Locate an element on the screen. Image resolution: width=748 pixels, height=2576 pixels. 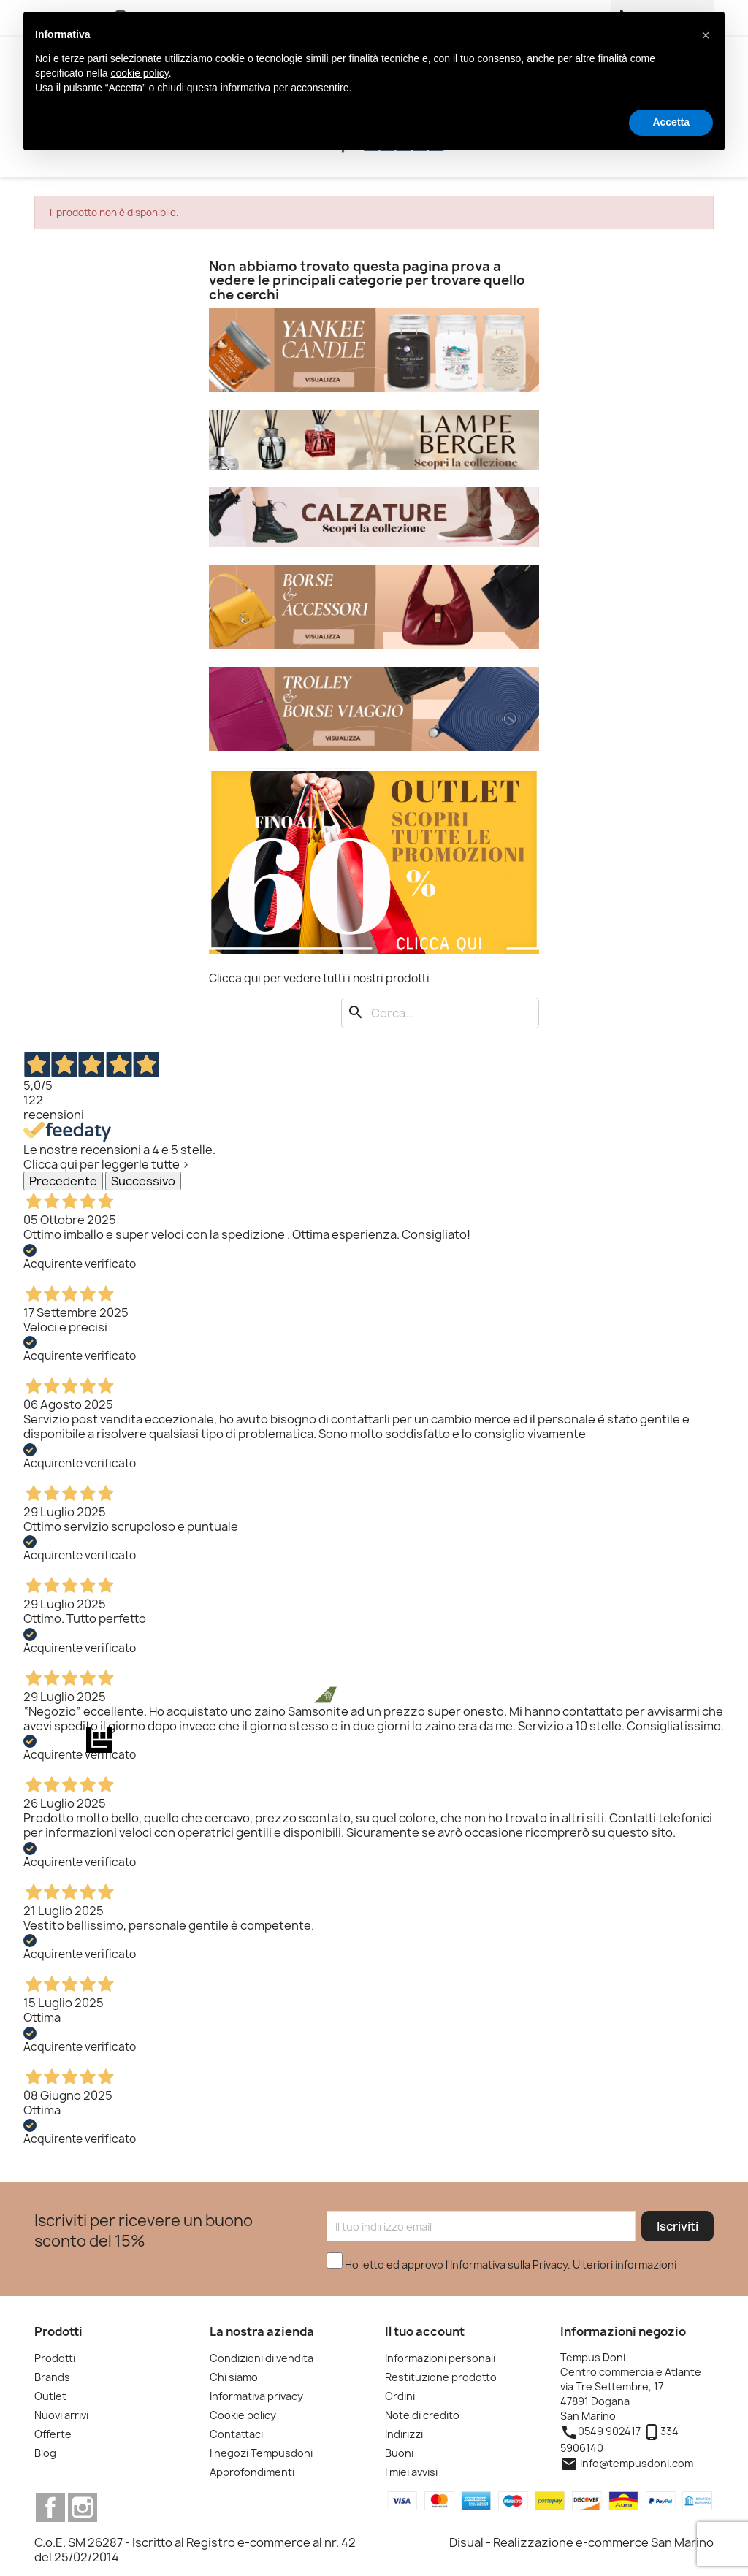
open the Bandsintown app is located at coordinates (99, 1740).